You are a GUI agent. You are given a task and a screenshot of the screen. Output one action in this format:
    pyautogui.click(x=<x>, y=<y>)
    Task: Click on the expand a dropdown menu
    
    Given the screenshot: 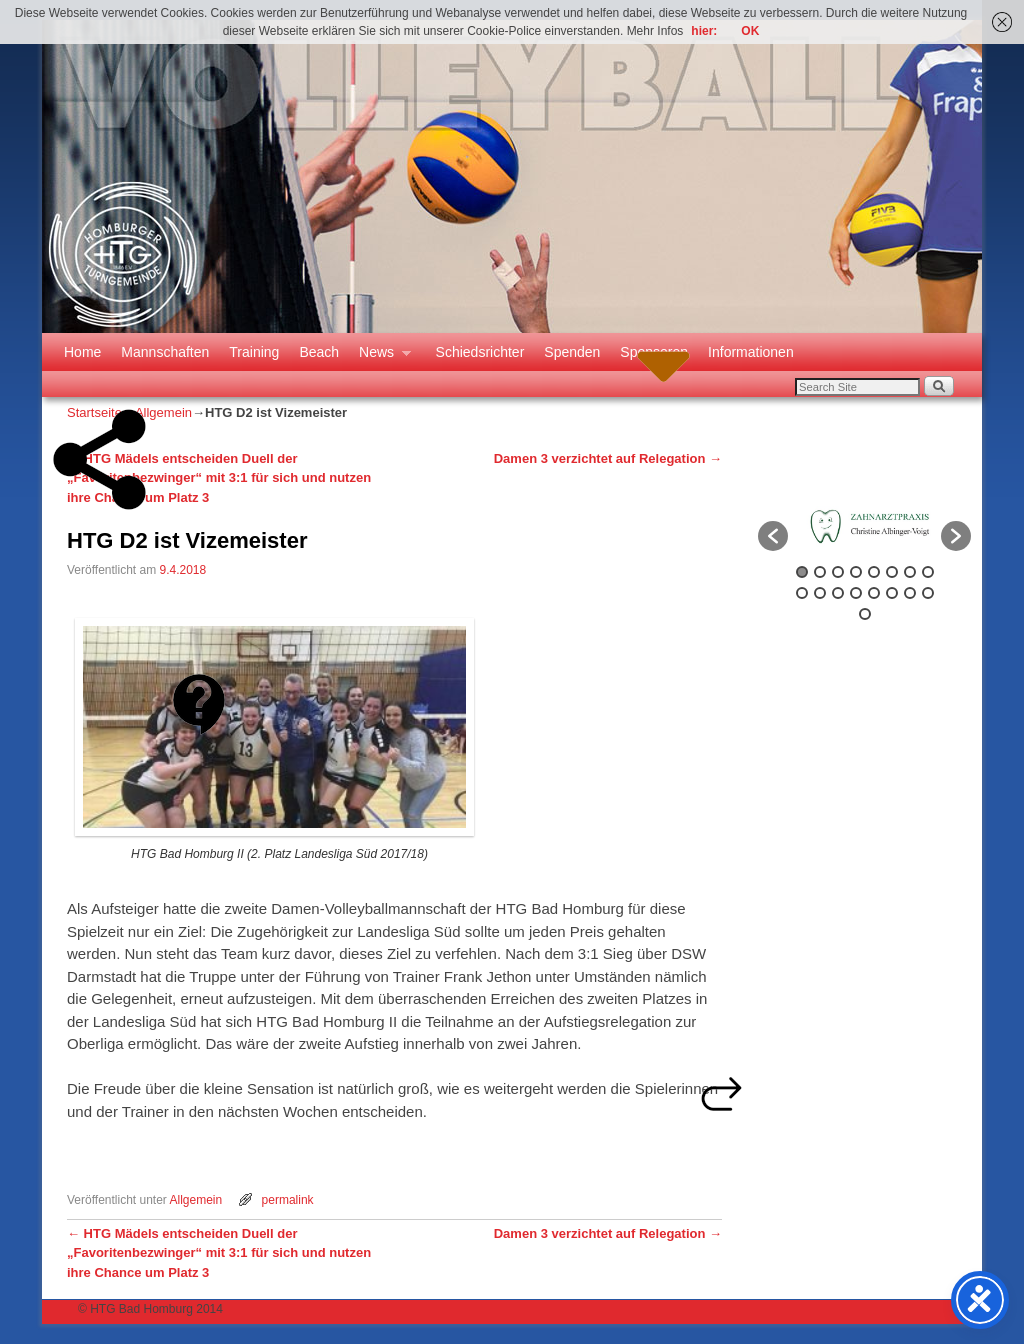 What is the action you would take?
    pyautogui.click(x=663, y=364)
    